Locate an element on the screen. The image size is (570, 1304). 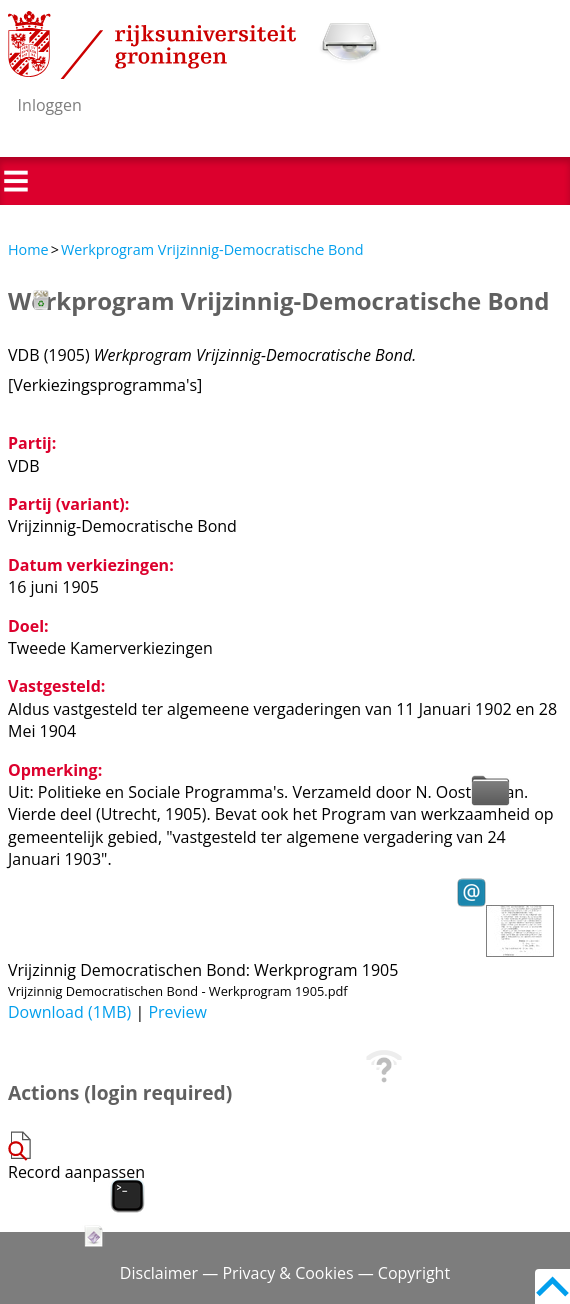
open folder to view contents is located at coordinates (490, 790).